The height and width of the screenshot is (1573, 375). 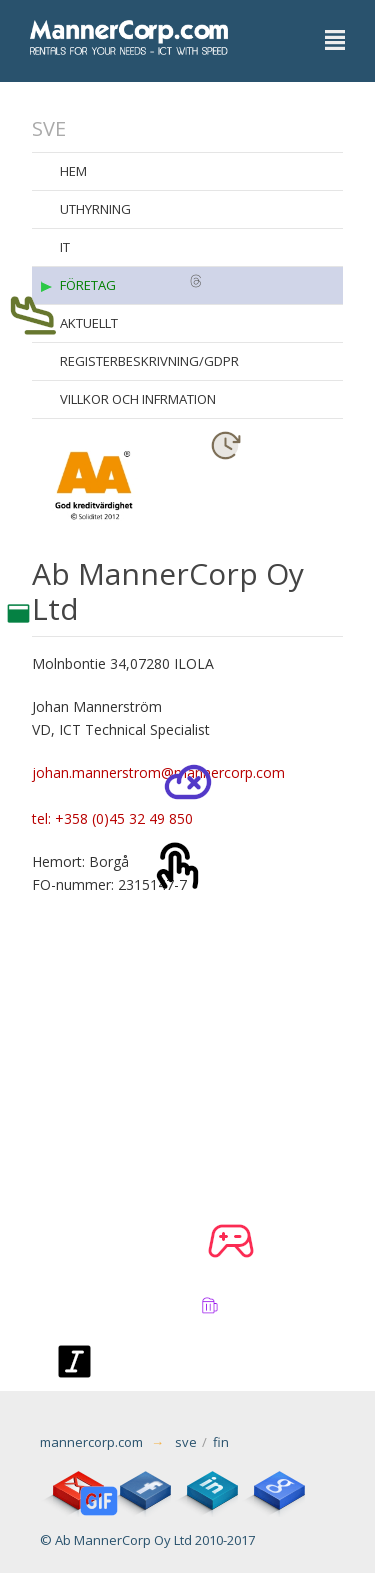 I want to click on insert a GIF into your message, so click(x=99, y=1501).